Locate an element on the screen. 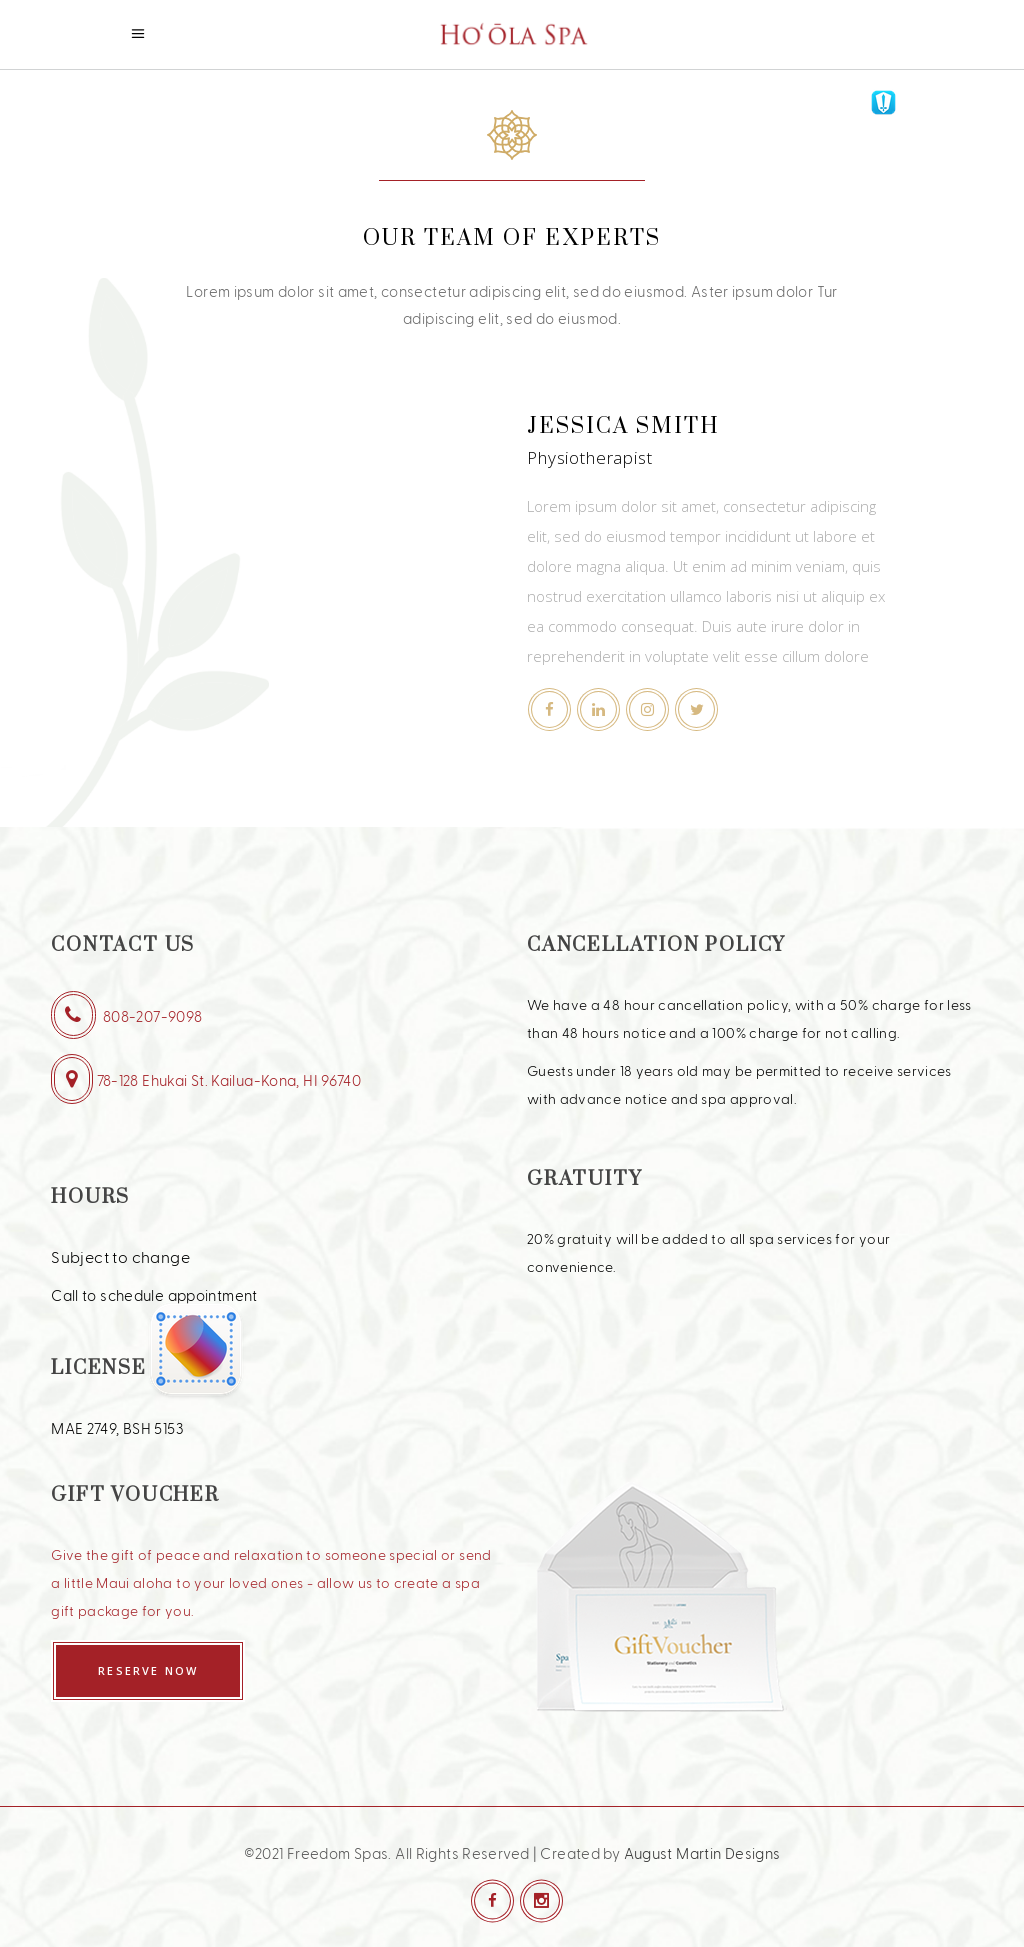 The height and width of the screenshot is (1947, 1024). open heroic games launcher is located at coordinates (883, 102).